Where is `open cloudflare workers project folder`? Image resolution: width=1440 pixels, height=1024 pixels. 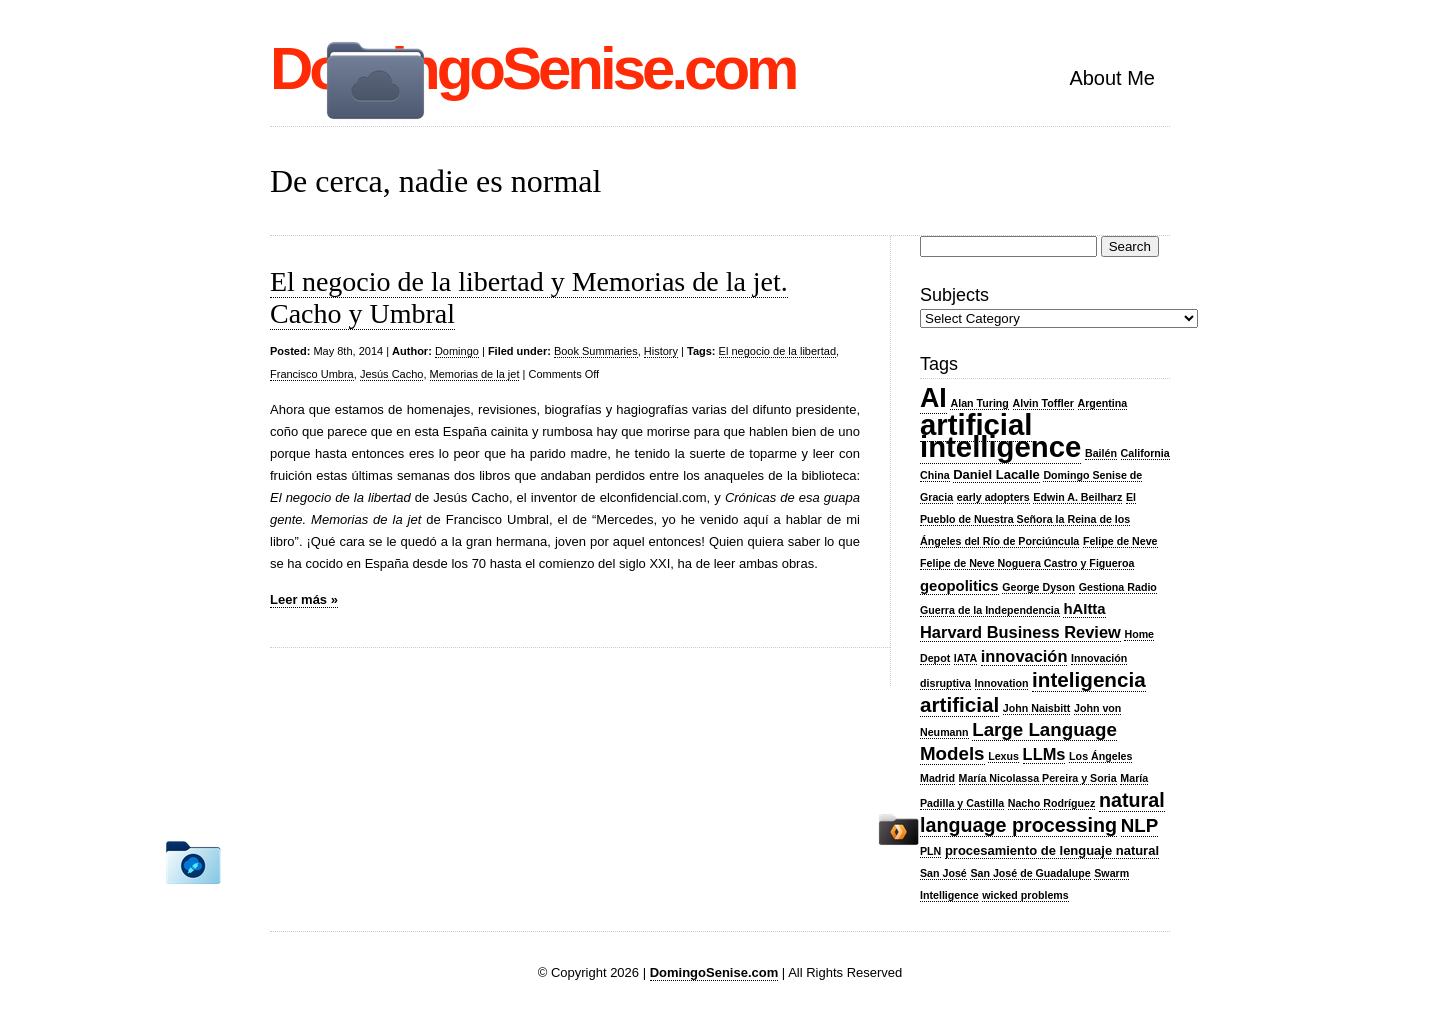
open cloudflare workers project folder is located at coordinates (898, 830).